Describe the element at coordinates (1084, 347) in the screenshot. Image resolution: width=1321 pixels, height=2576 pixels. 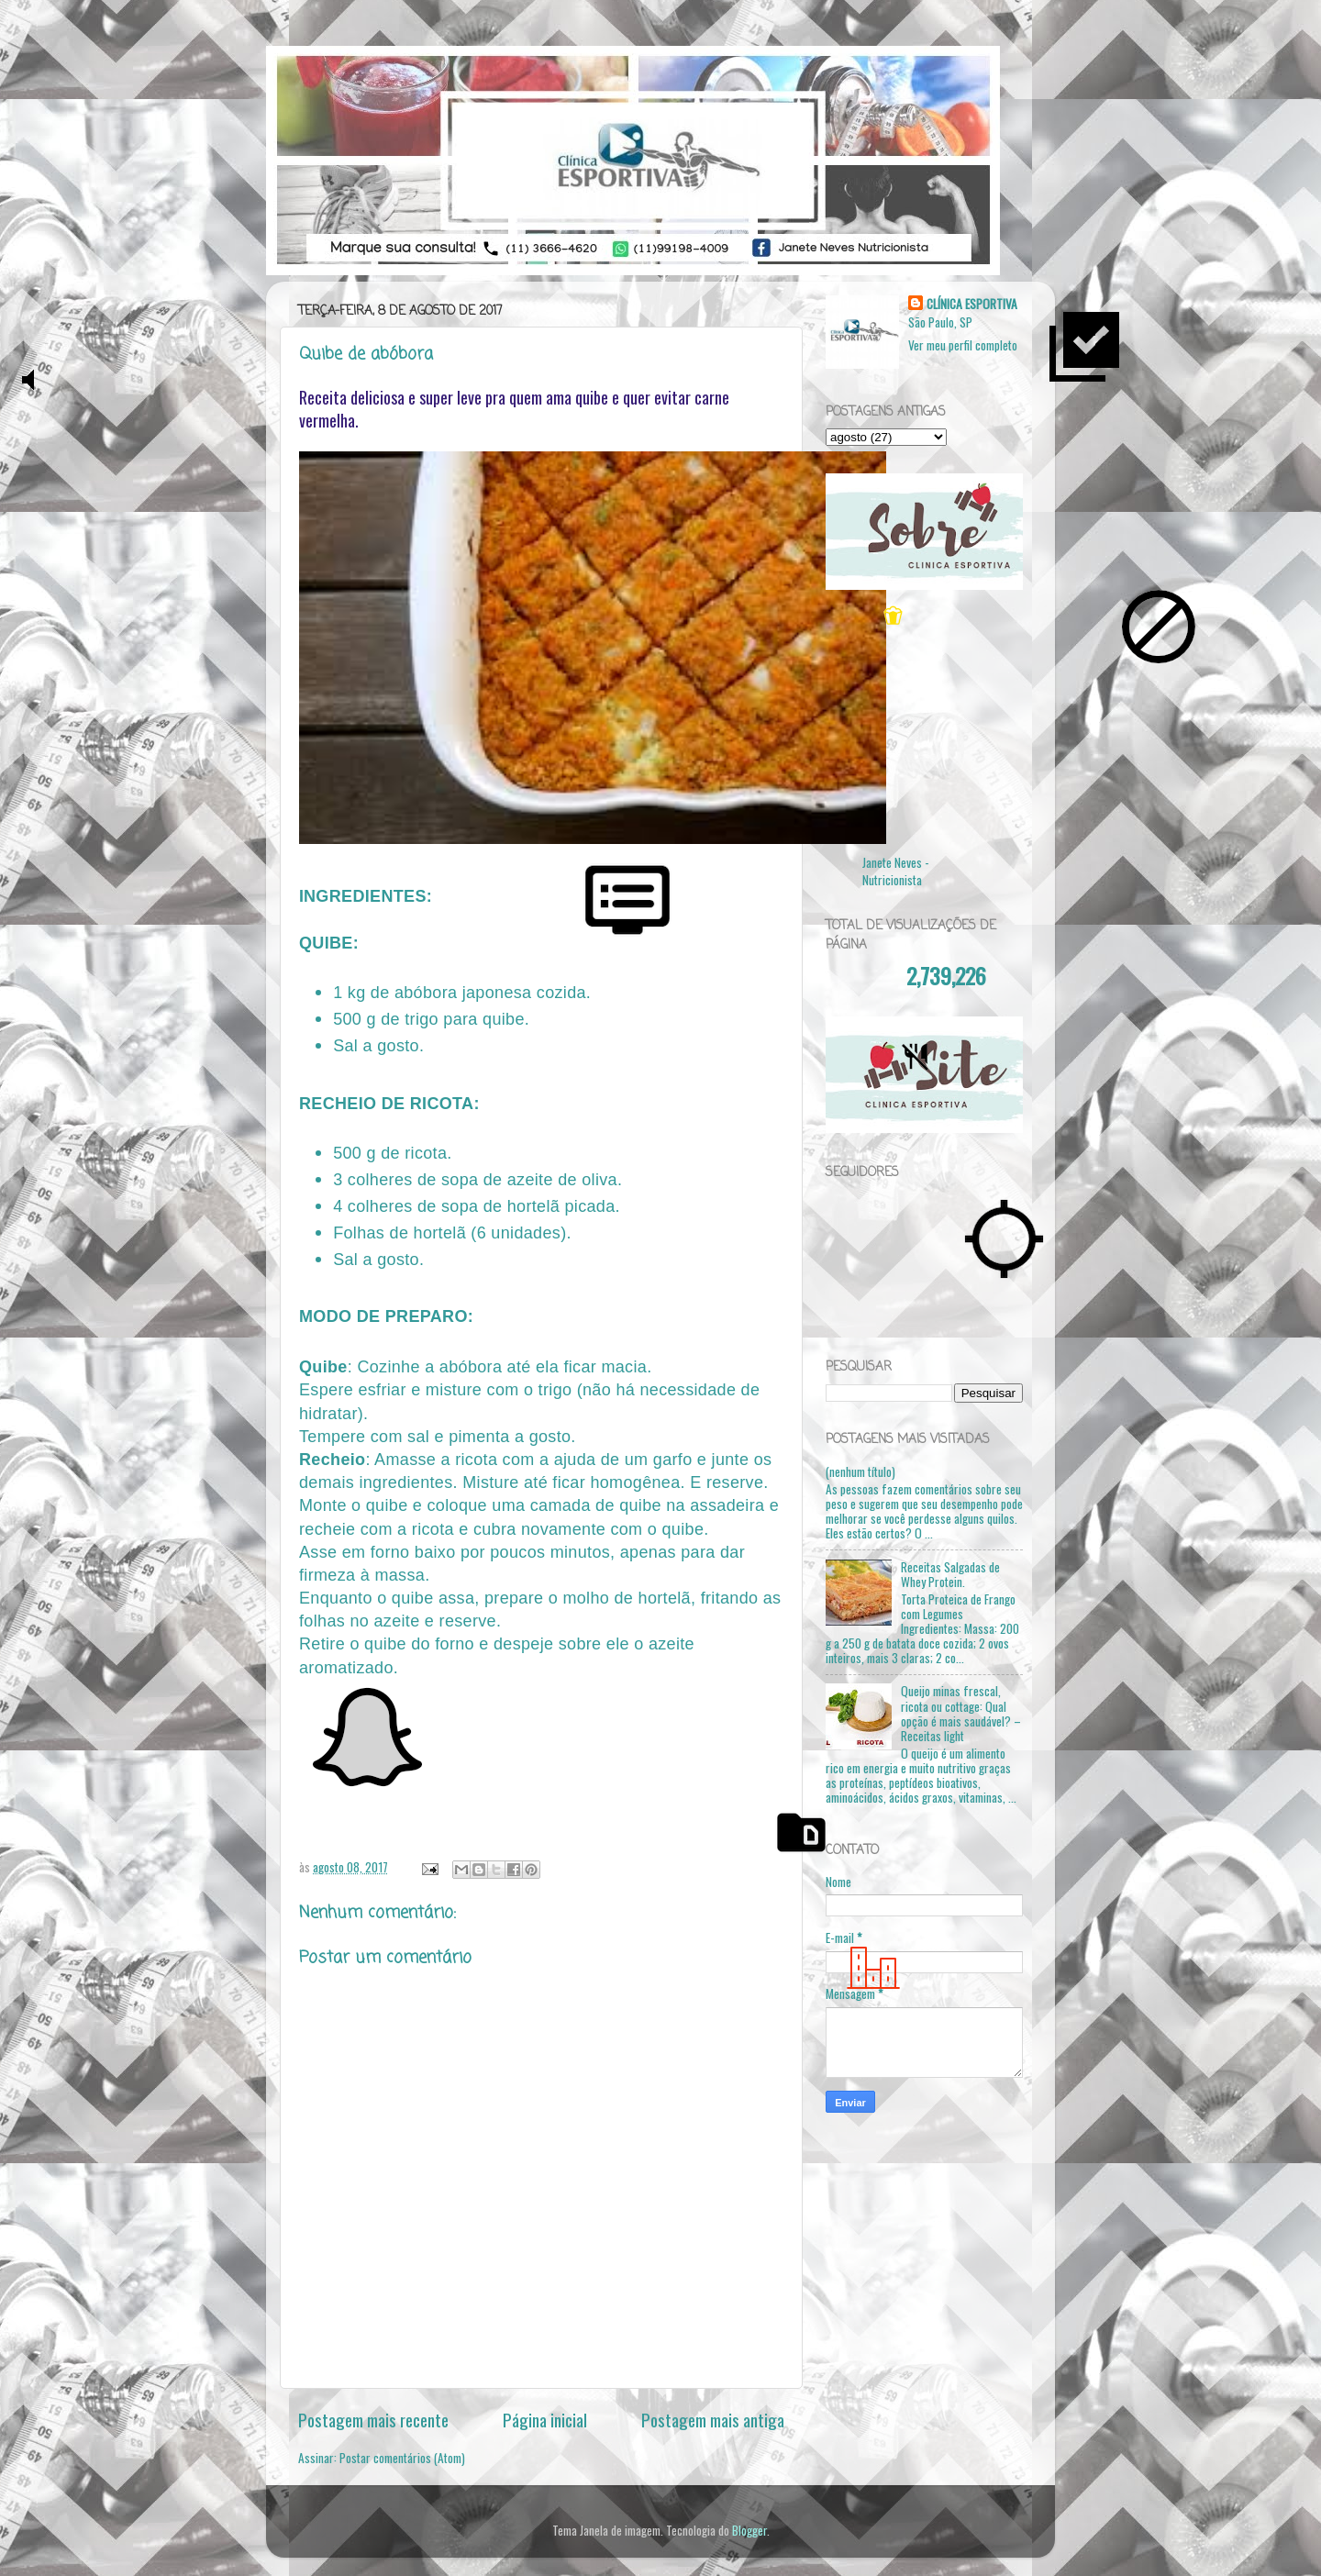
I see `item successfully added to library` at that location.